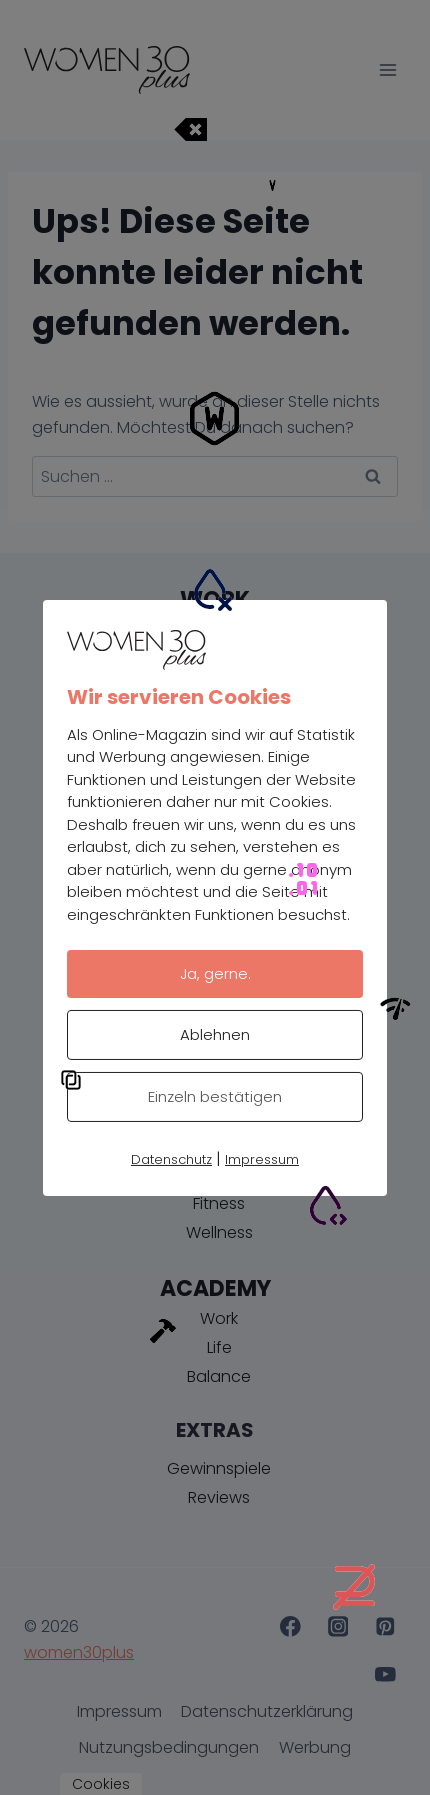  I want to click on check network connection status, so click(395, 1008).